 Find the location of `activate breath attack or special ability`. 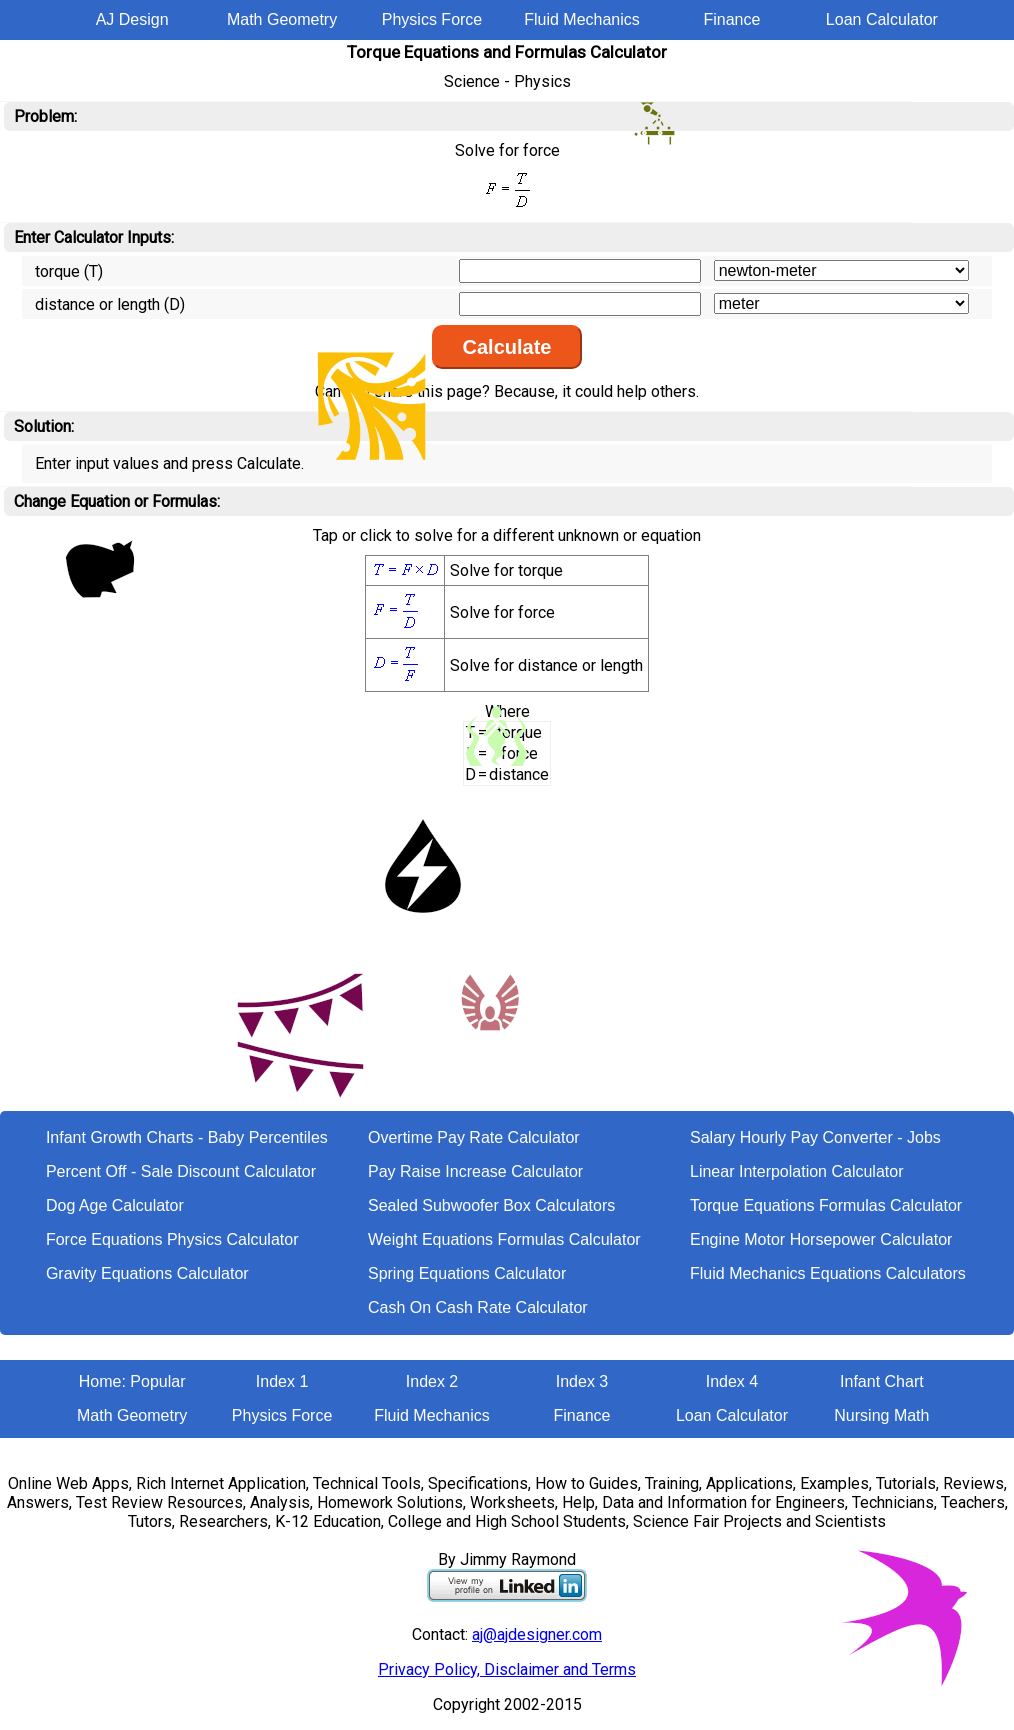

activate breath attack or special ability is located at coordinates (371, 406).